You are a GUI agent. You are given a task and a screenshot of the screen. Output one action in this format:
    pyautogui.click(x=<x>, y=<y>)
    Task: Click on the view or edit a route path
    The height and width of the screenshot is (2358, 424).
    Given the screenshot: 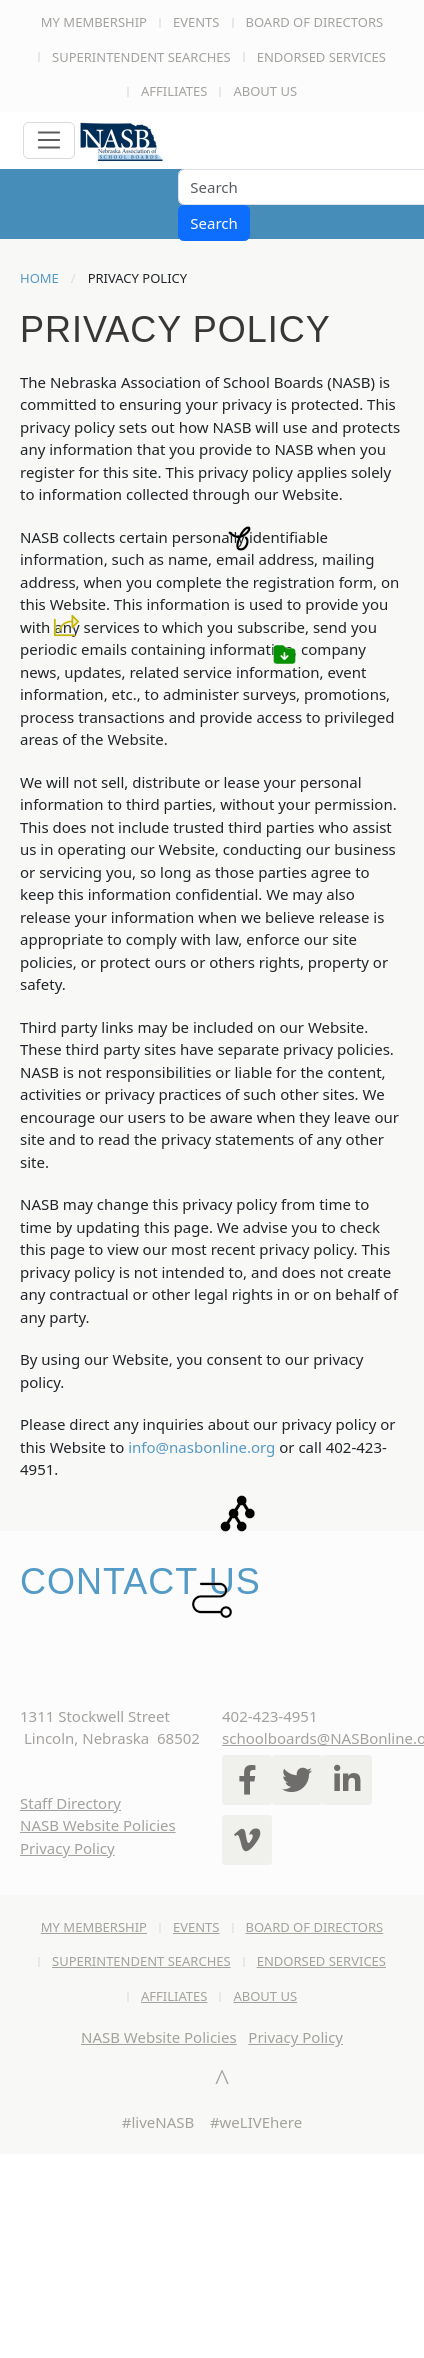 What is the action you would take?
    pyautogui.click(x=212, y=1598)
    